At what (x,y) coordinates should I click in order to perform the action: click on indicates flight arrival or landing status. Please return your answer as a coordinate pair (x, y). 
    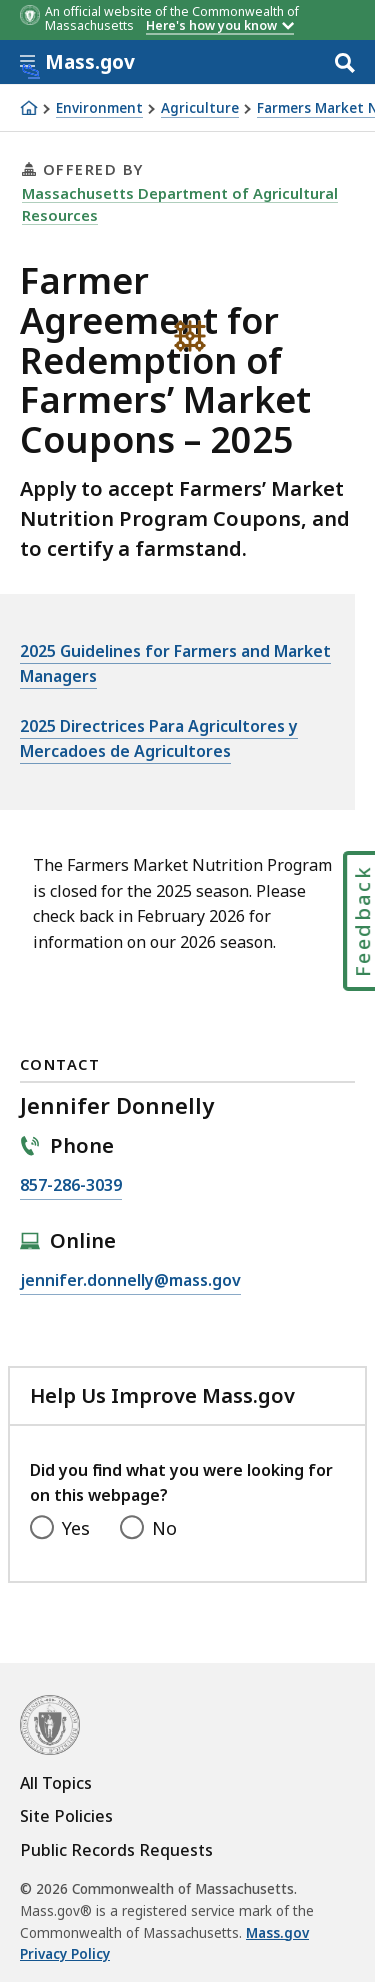
    Looking at the image, I should click on (30, 71).